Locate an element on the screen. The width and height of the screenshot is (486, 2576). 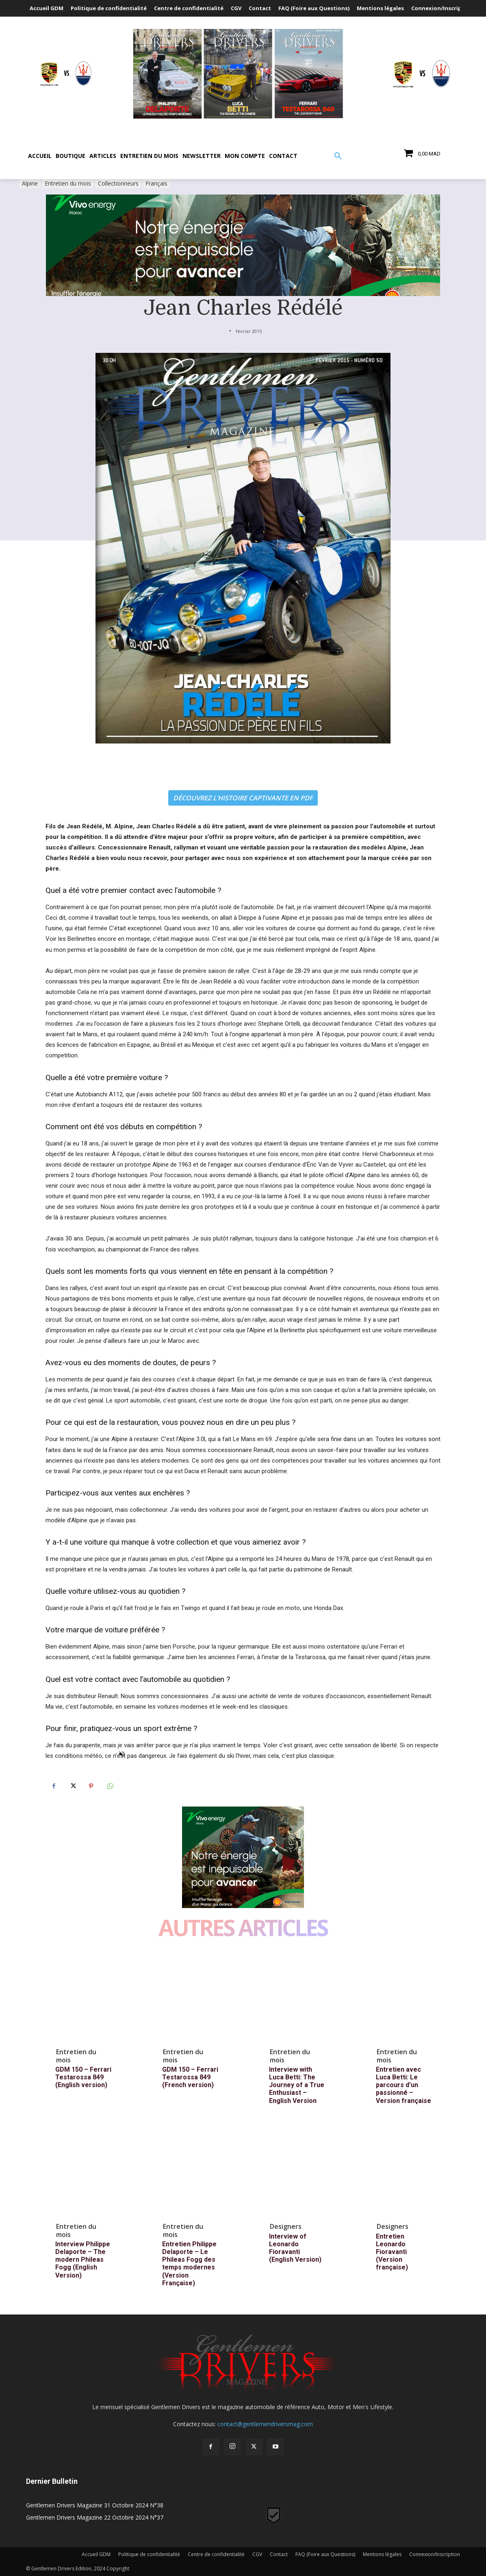
mute audio or sound is located at coordinates (122, 1754).